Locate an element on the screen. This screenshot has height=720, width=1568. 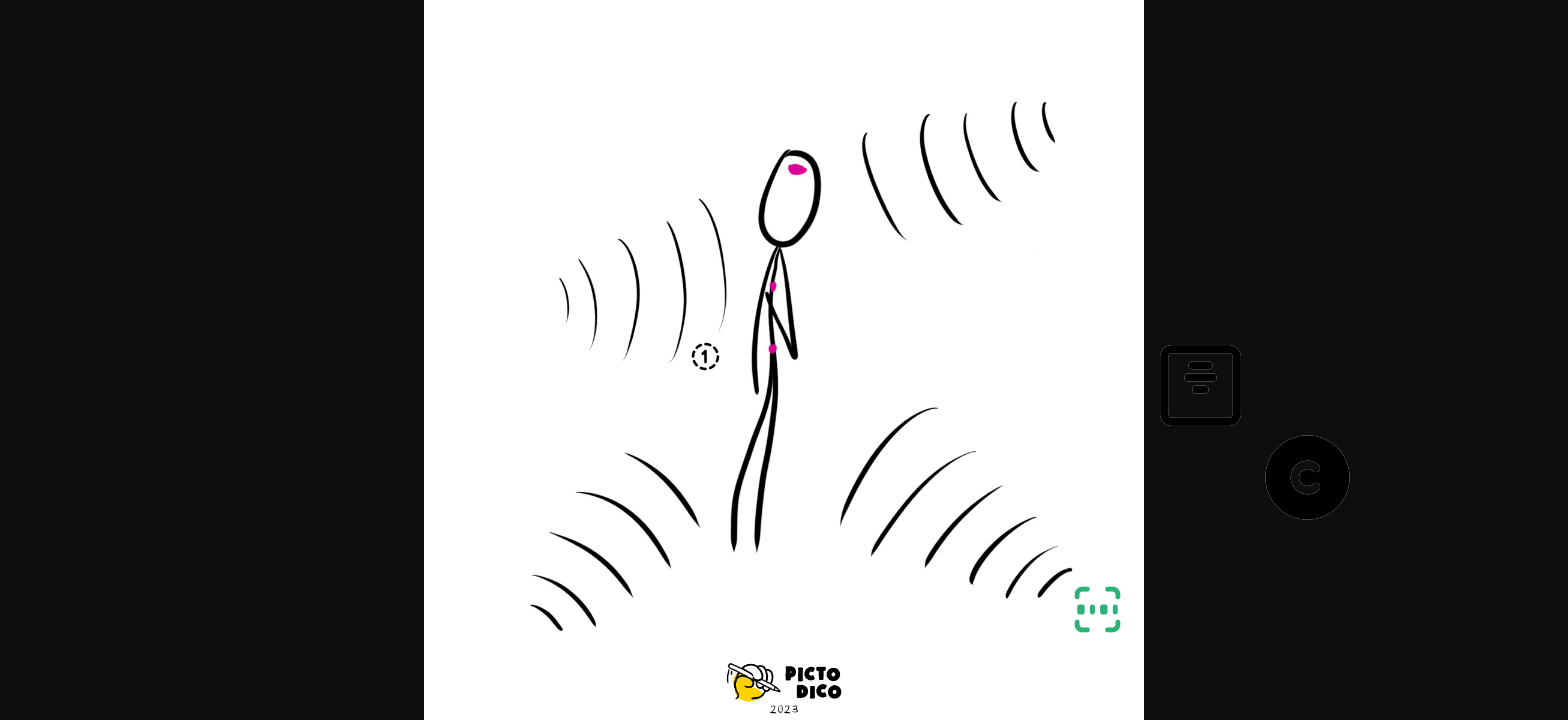
align content to top center of container is located at coordinates (1200, 385).